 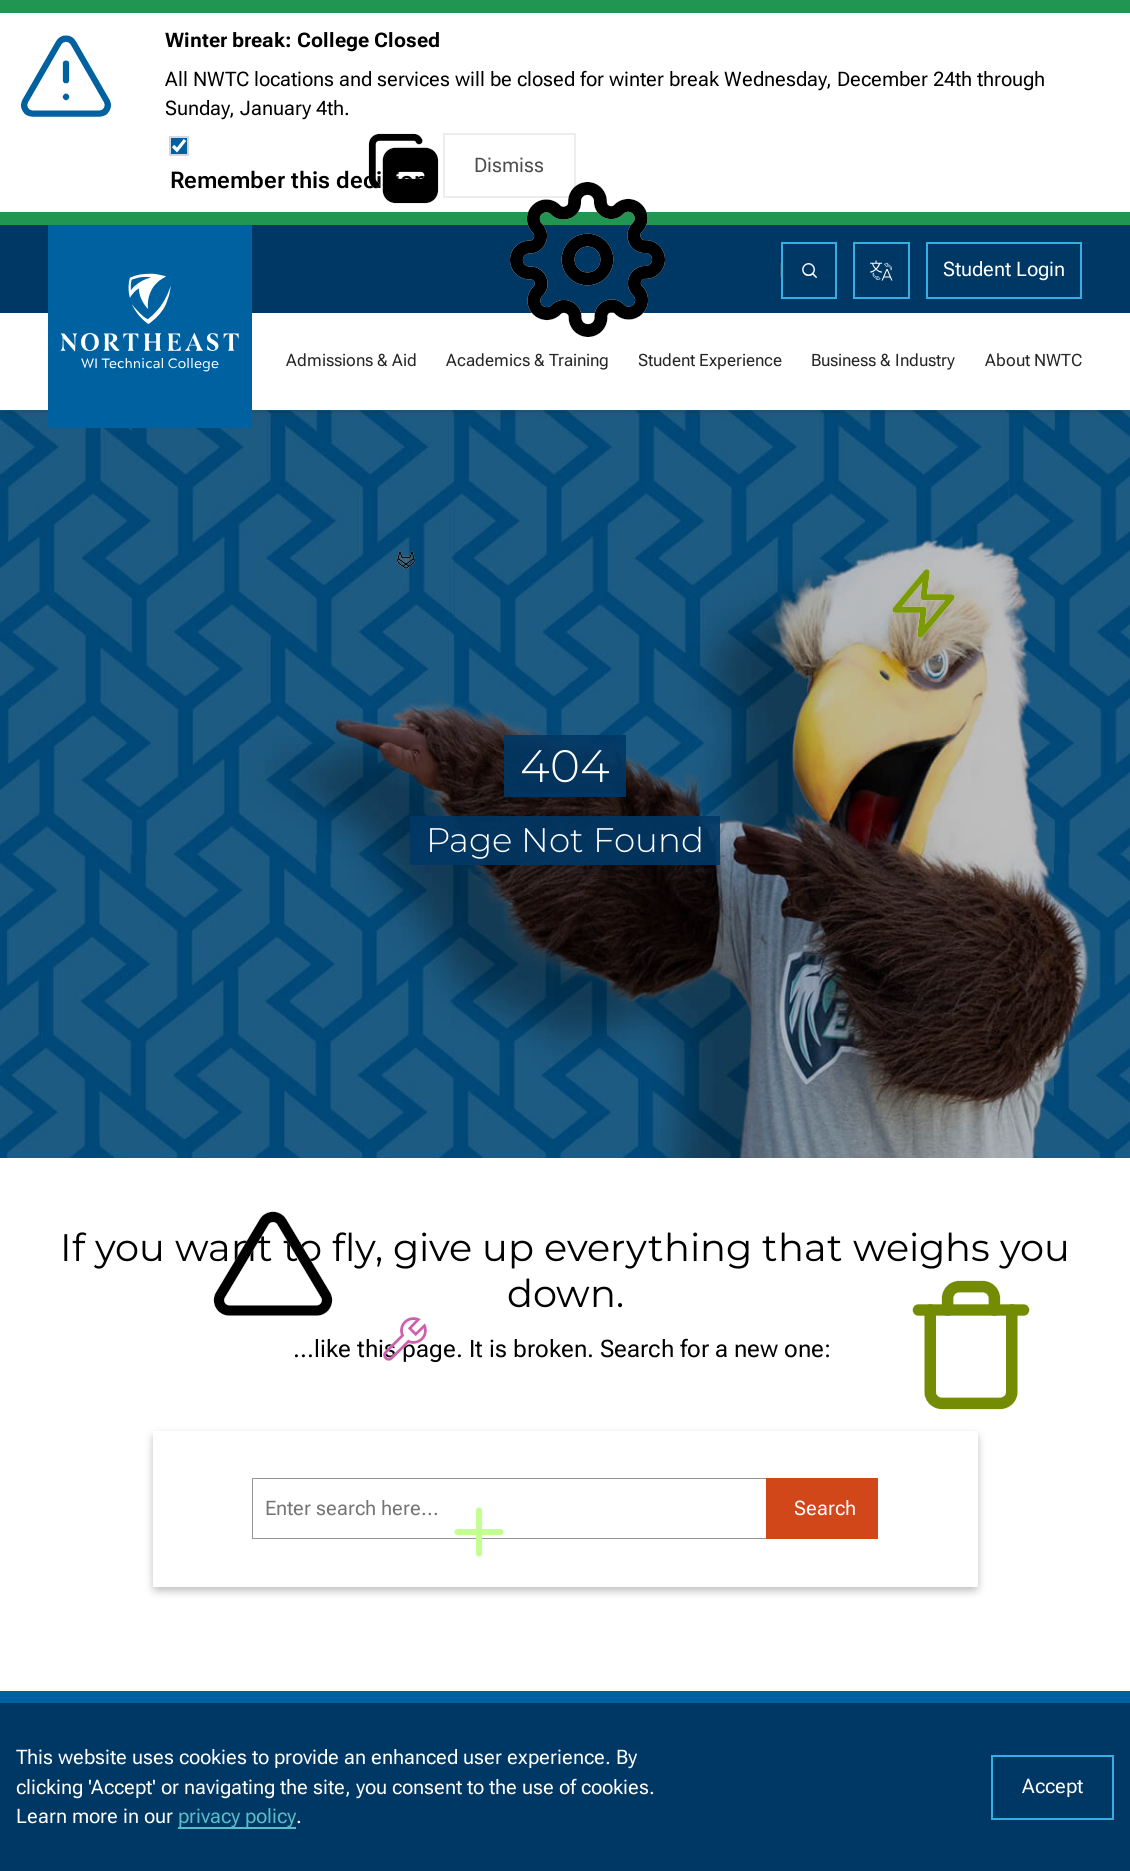 I want to click on access app settings and preferences, so click(x=587, y=259).